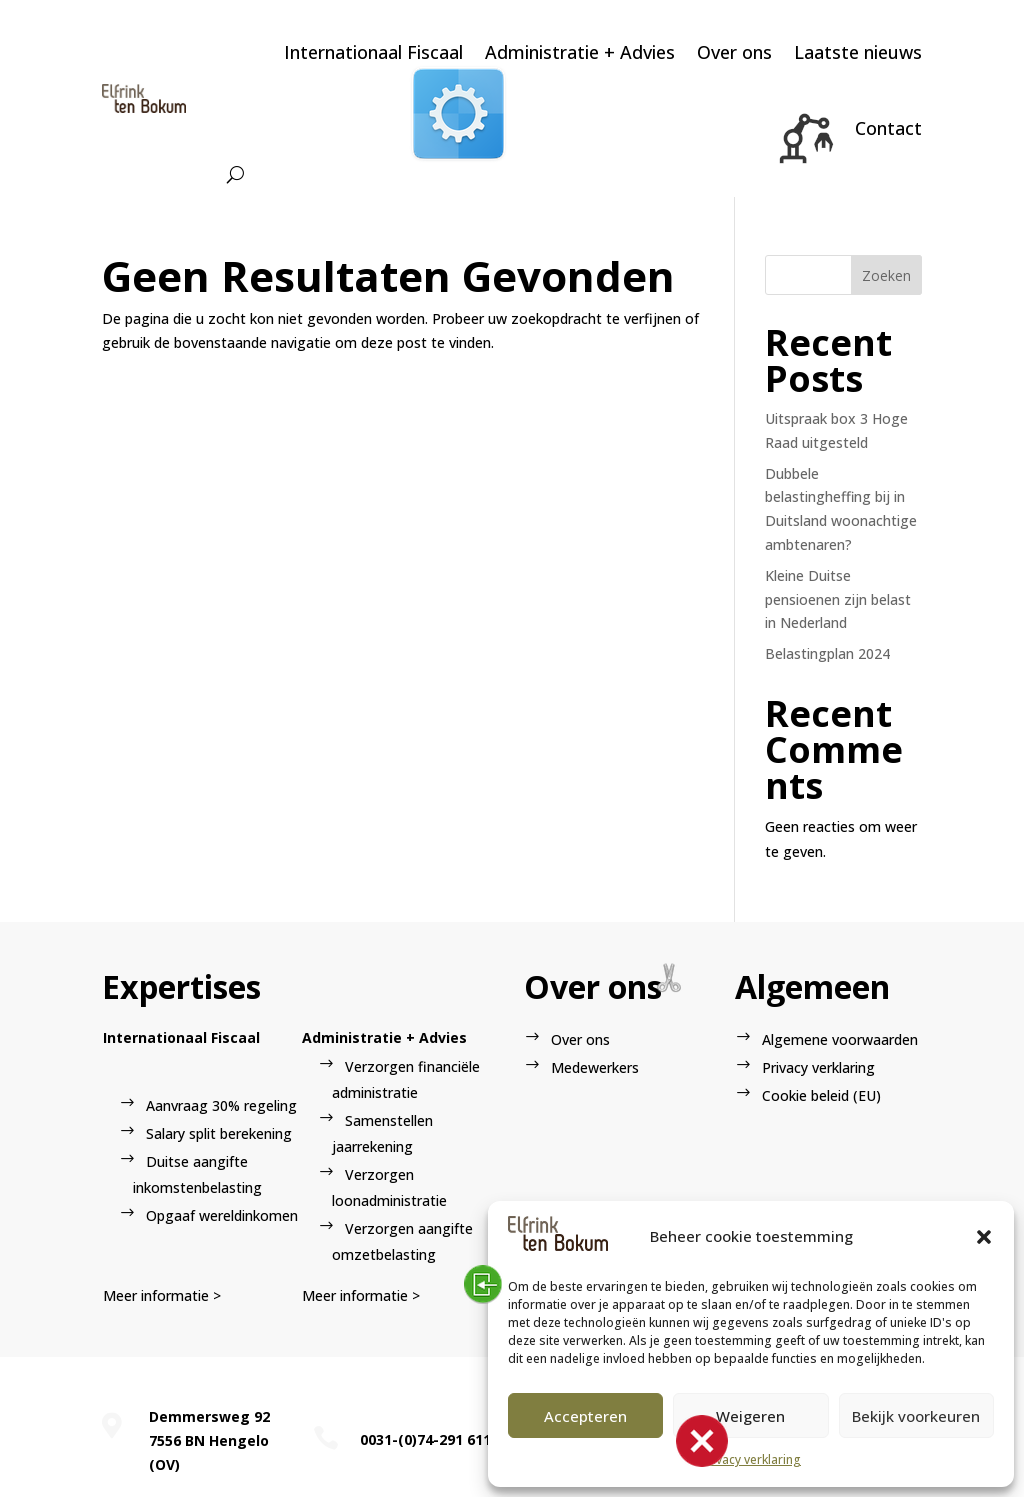  What do you see at coordinates (806, 136) in the screenshot?
I see `open GNOME Builder IDE` at bounding box center [806, 136].